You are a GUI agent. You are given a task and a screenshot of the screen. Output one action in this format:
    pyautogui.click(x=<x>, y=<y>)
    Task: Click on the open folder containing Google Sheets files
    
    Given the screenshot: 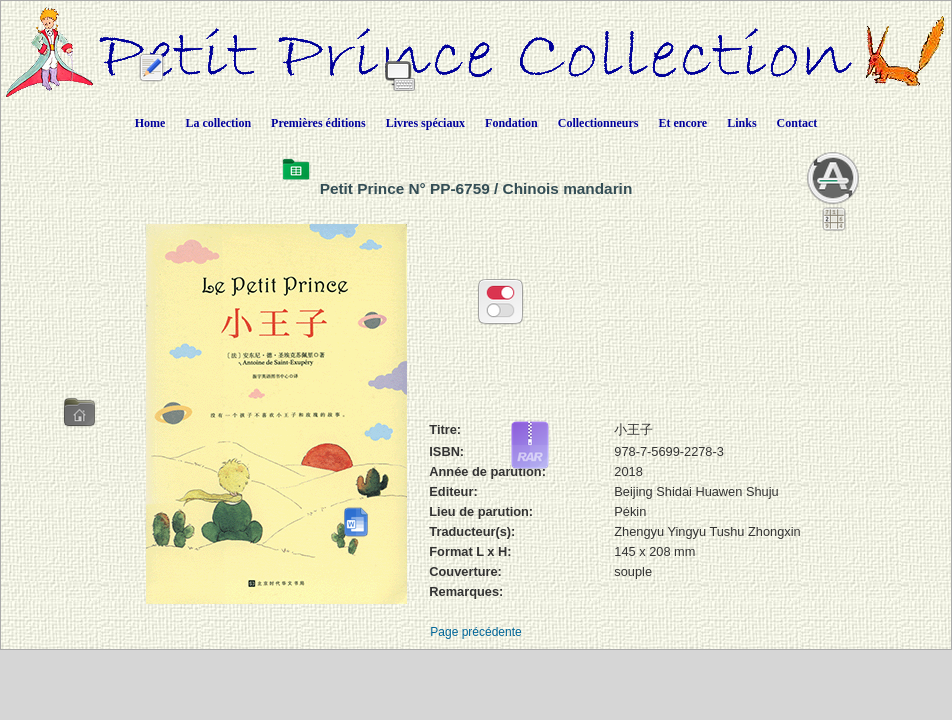 What is the action you would take?
    pyautogui.click(x=296, y=170)
    